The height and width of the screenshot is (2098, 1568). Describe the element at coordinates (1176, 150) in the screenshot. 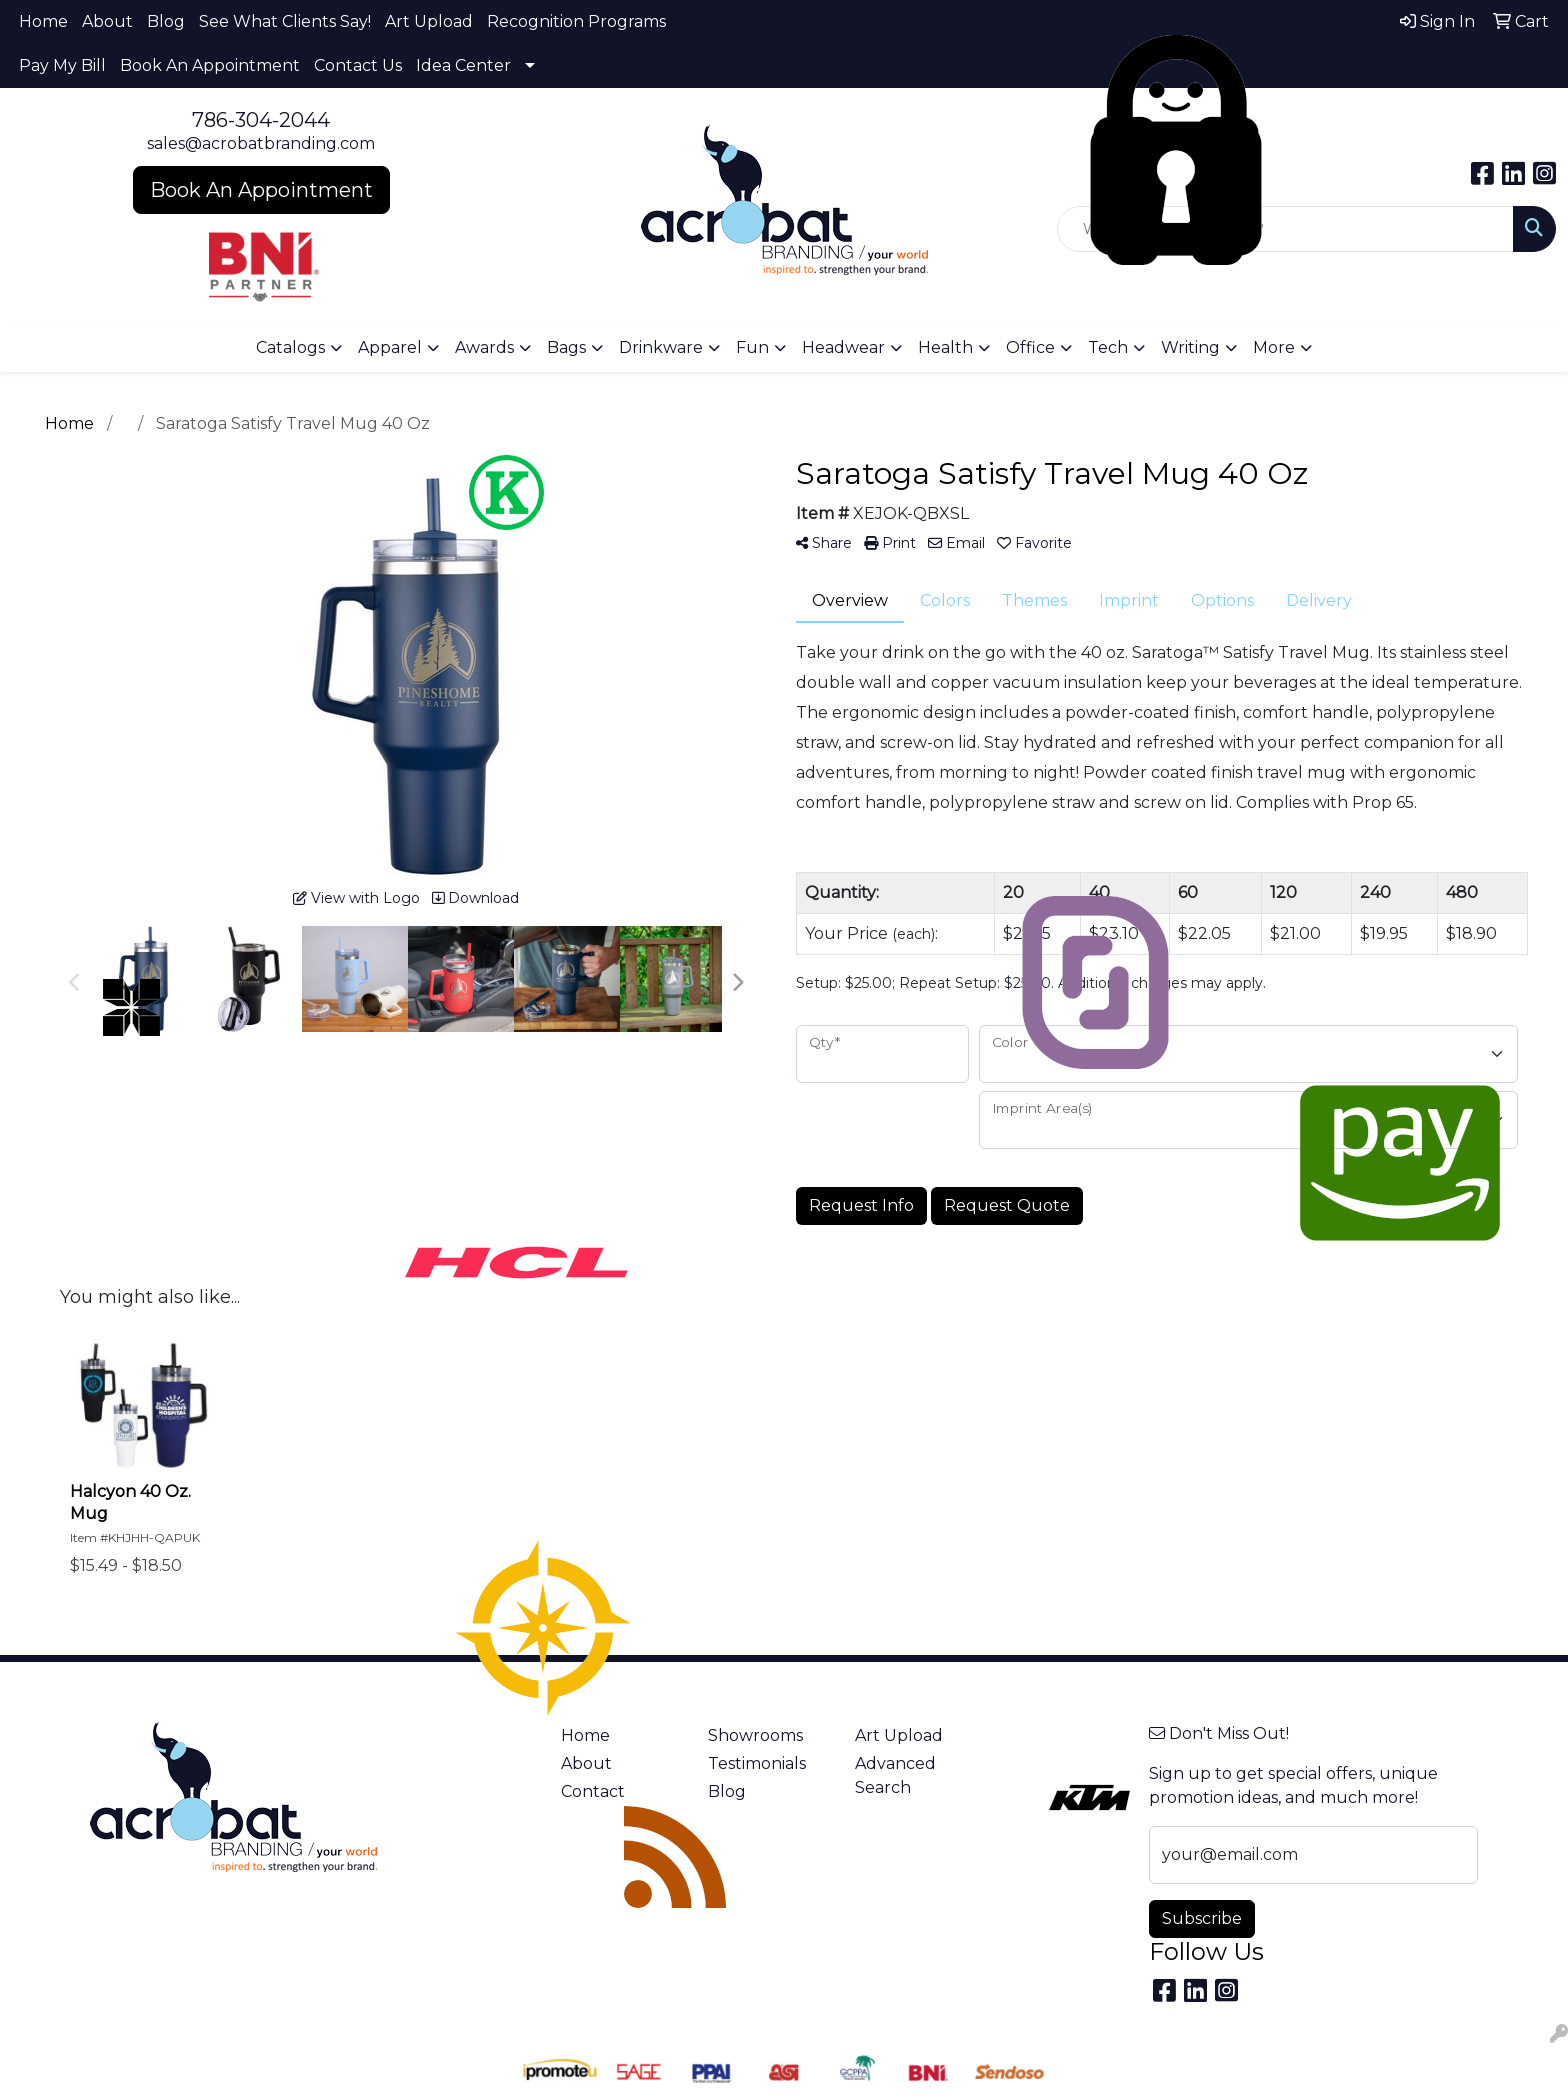

I see `open private internet access vpn app` at that location.